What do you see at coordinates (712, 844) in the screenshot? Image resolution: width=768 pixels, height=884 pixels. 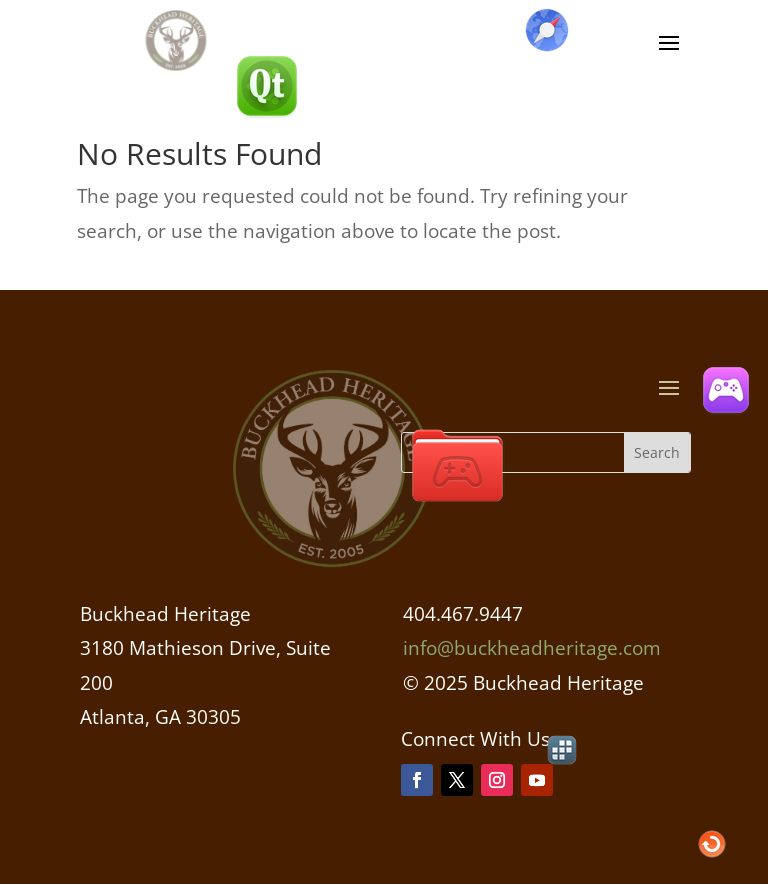 I see `open ubuntu livepatch settings` at bounding box center [712, 844].